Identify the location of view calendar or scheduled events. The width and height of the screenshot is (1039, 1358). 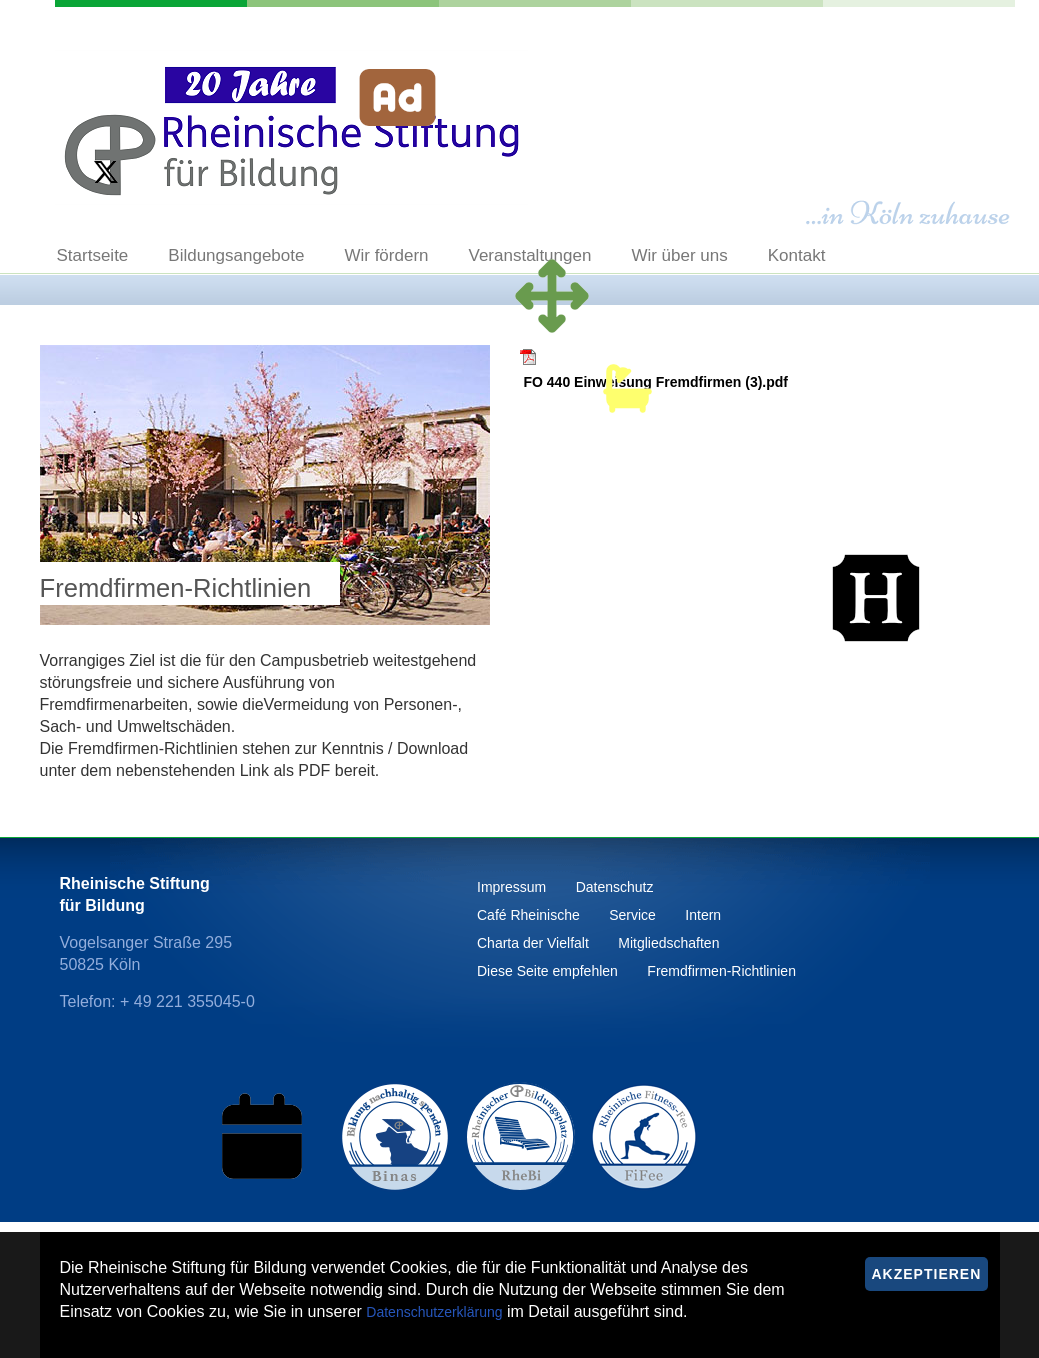
(262, 1139).